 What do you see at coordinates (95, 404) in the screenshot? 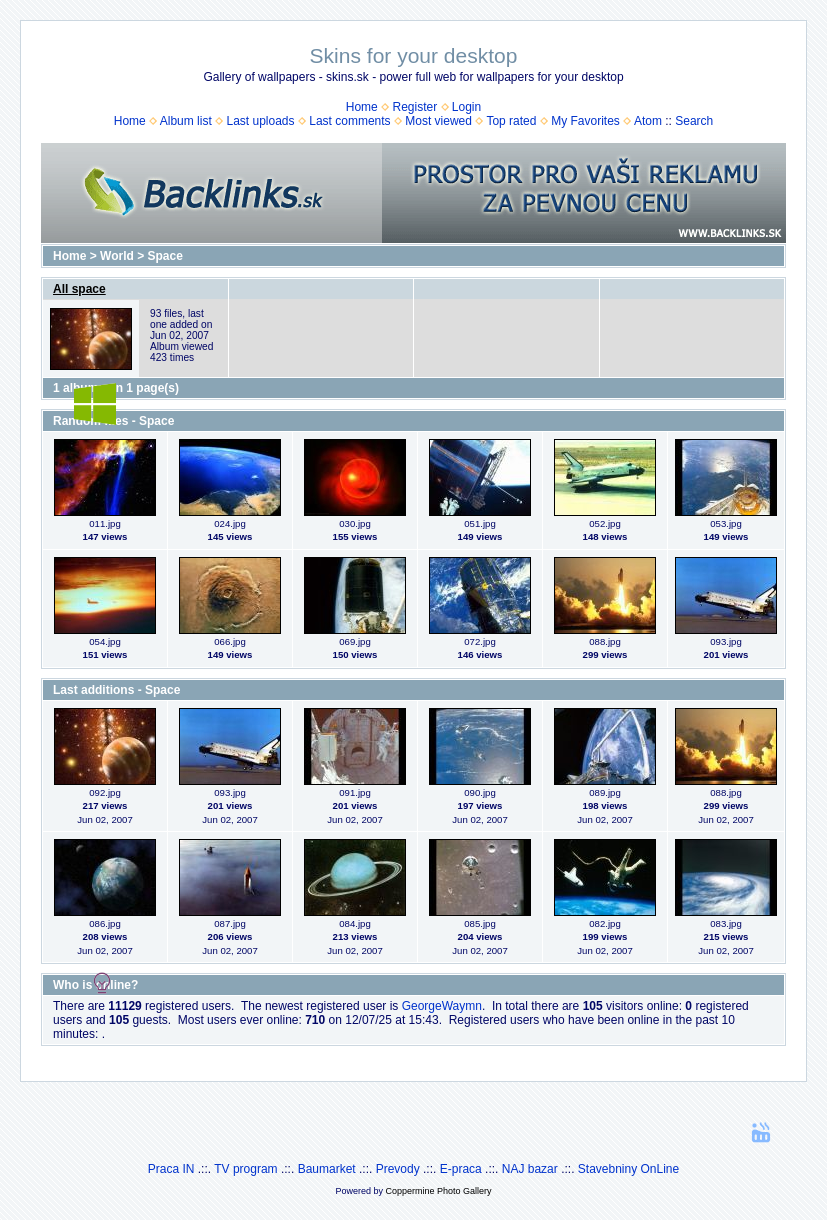
I see `windows operating system logo` at bounding box center [95, 404].